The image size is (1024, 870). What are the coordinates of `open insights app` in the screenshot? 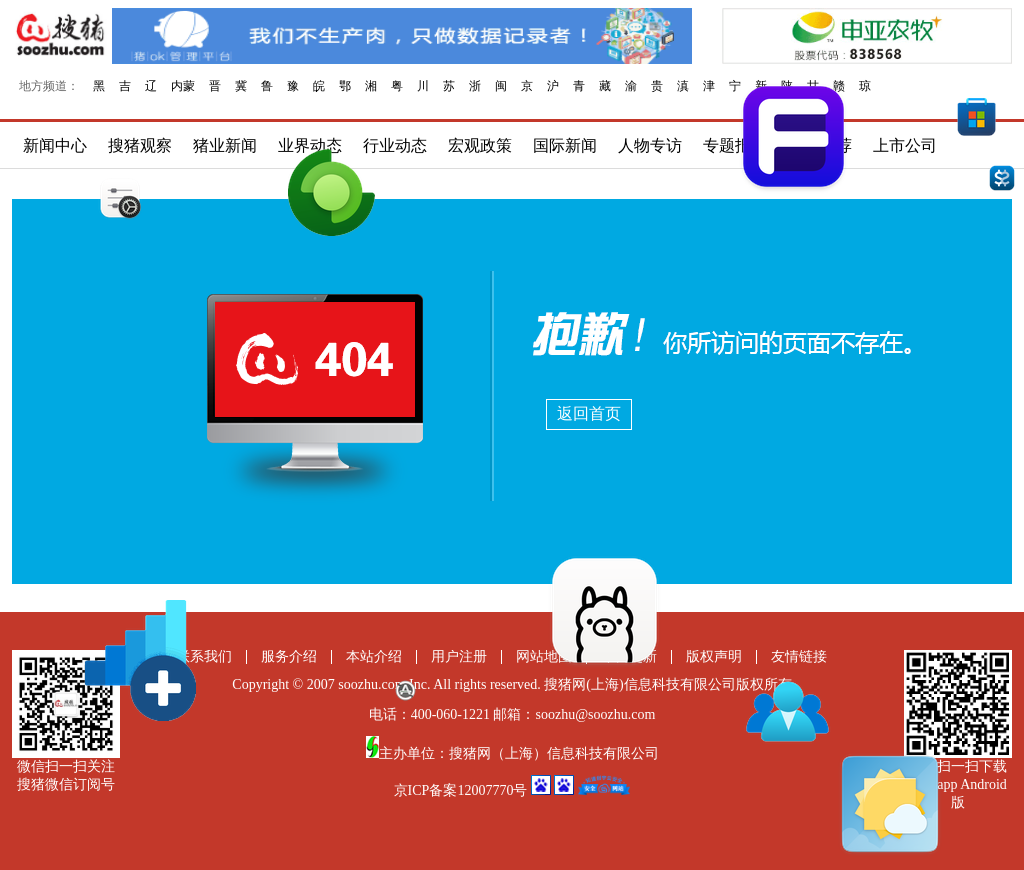 It's located at (331, 192).